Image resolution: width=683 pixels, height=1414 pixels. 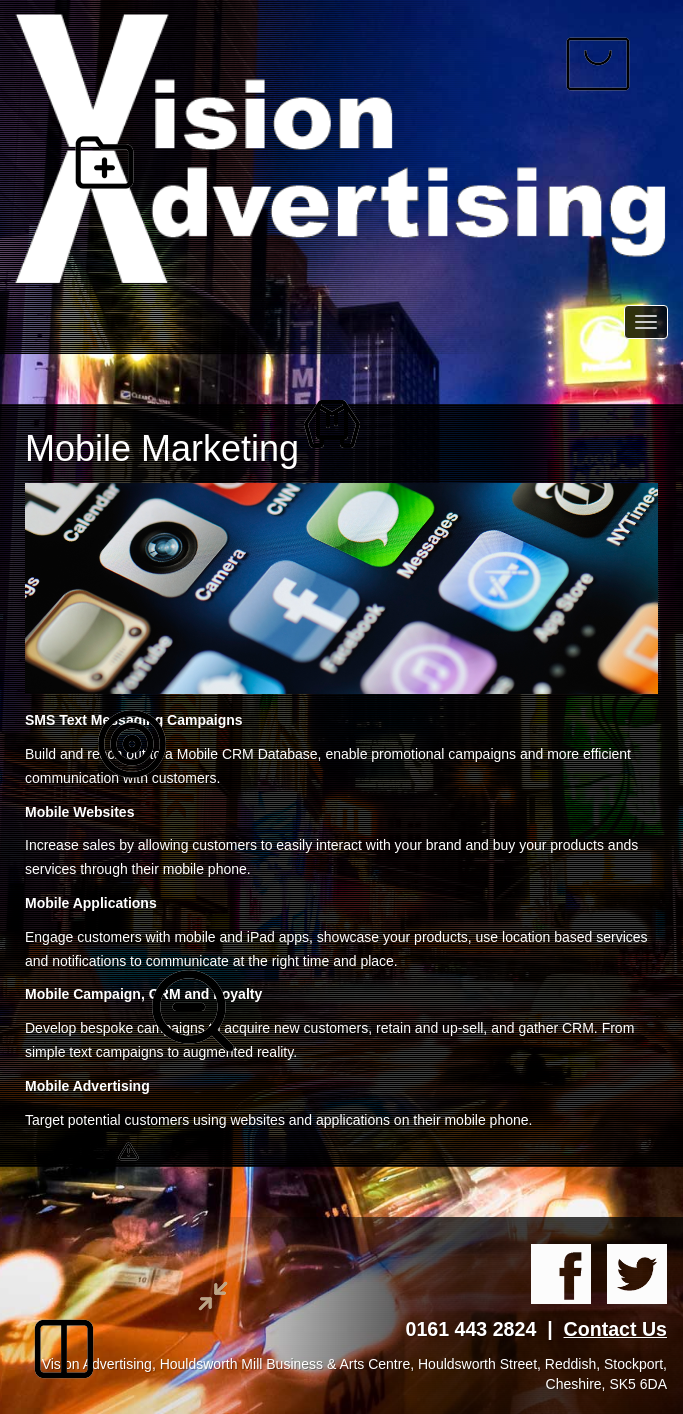 I want to click on set a goal or target, so click(x=132, y=744).